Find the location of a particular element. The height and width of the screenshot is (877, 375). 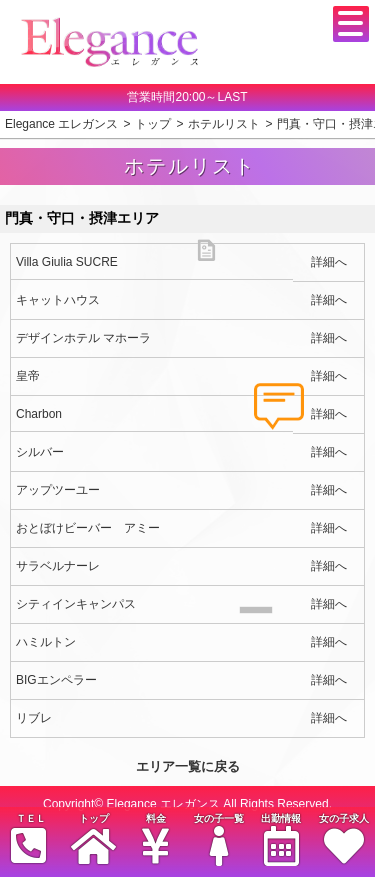

remove an item from a list is located at coordinates (256, 610).